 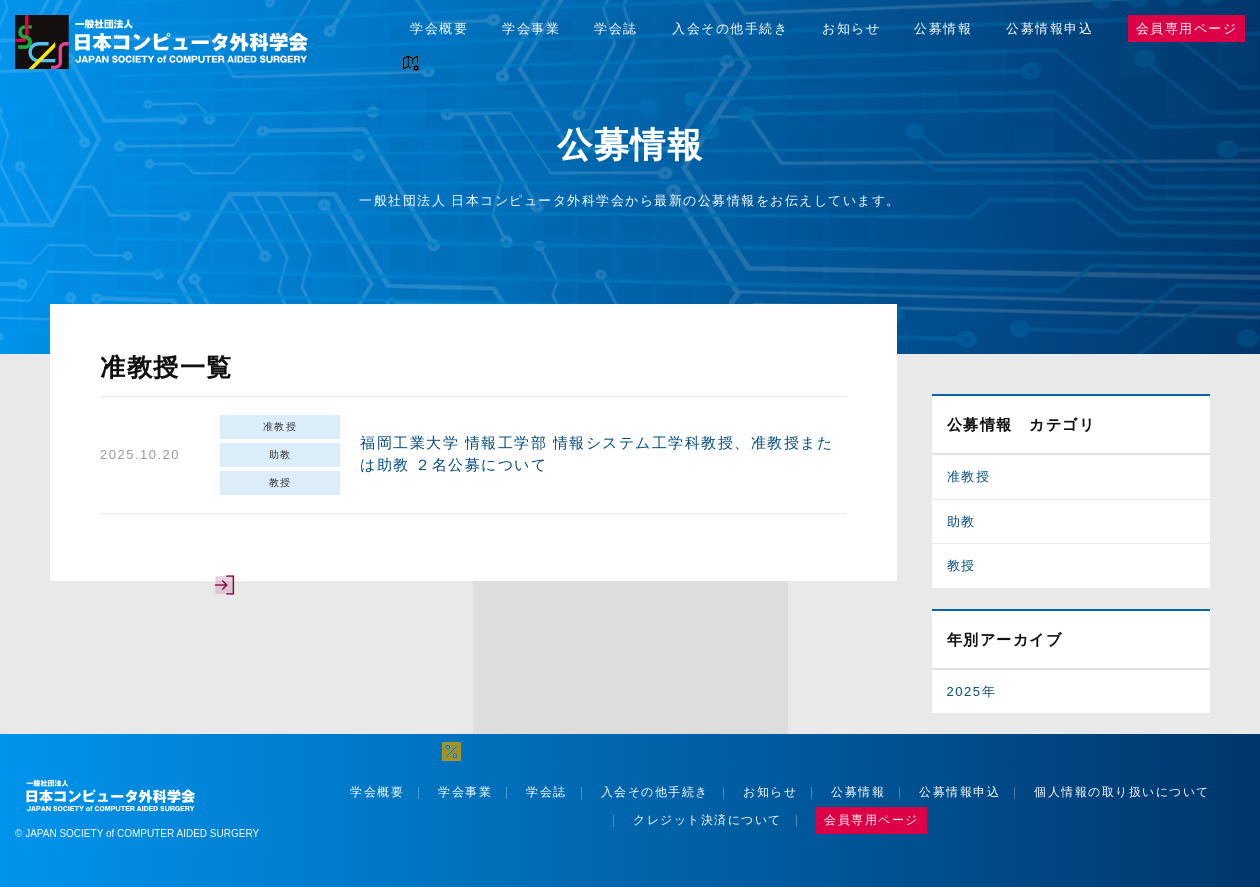 I want to click on sign in to your account, so click(x=226, y=585).